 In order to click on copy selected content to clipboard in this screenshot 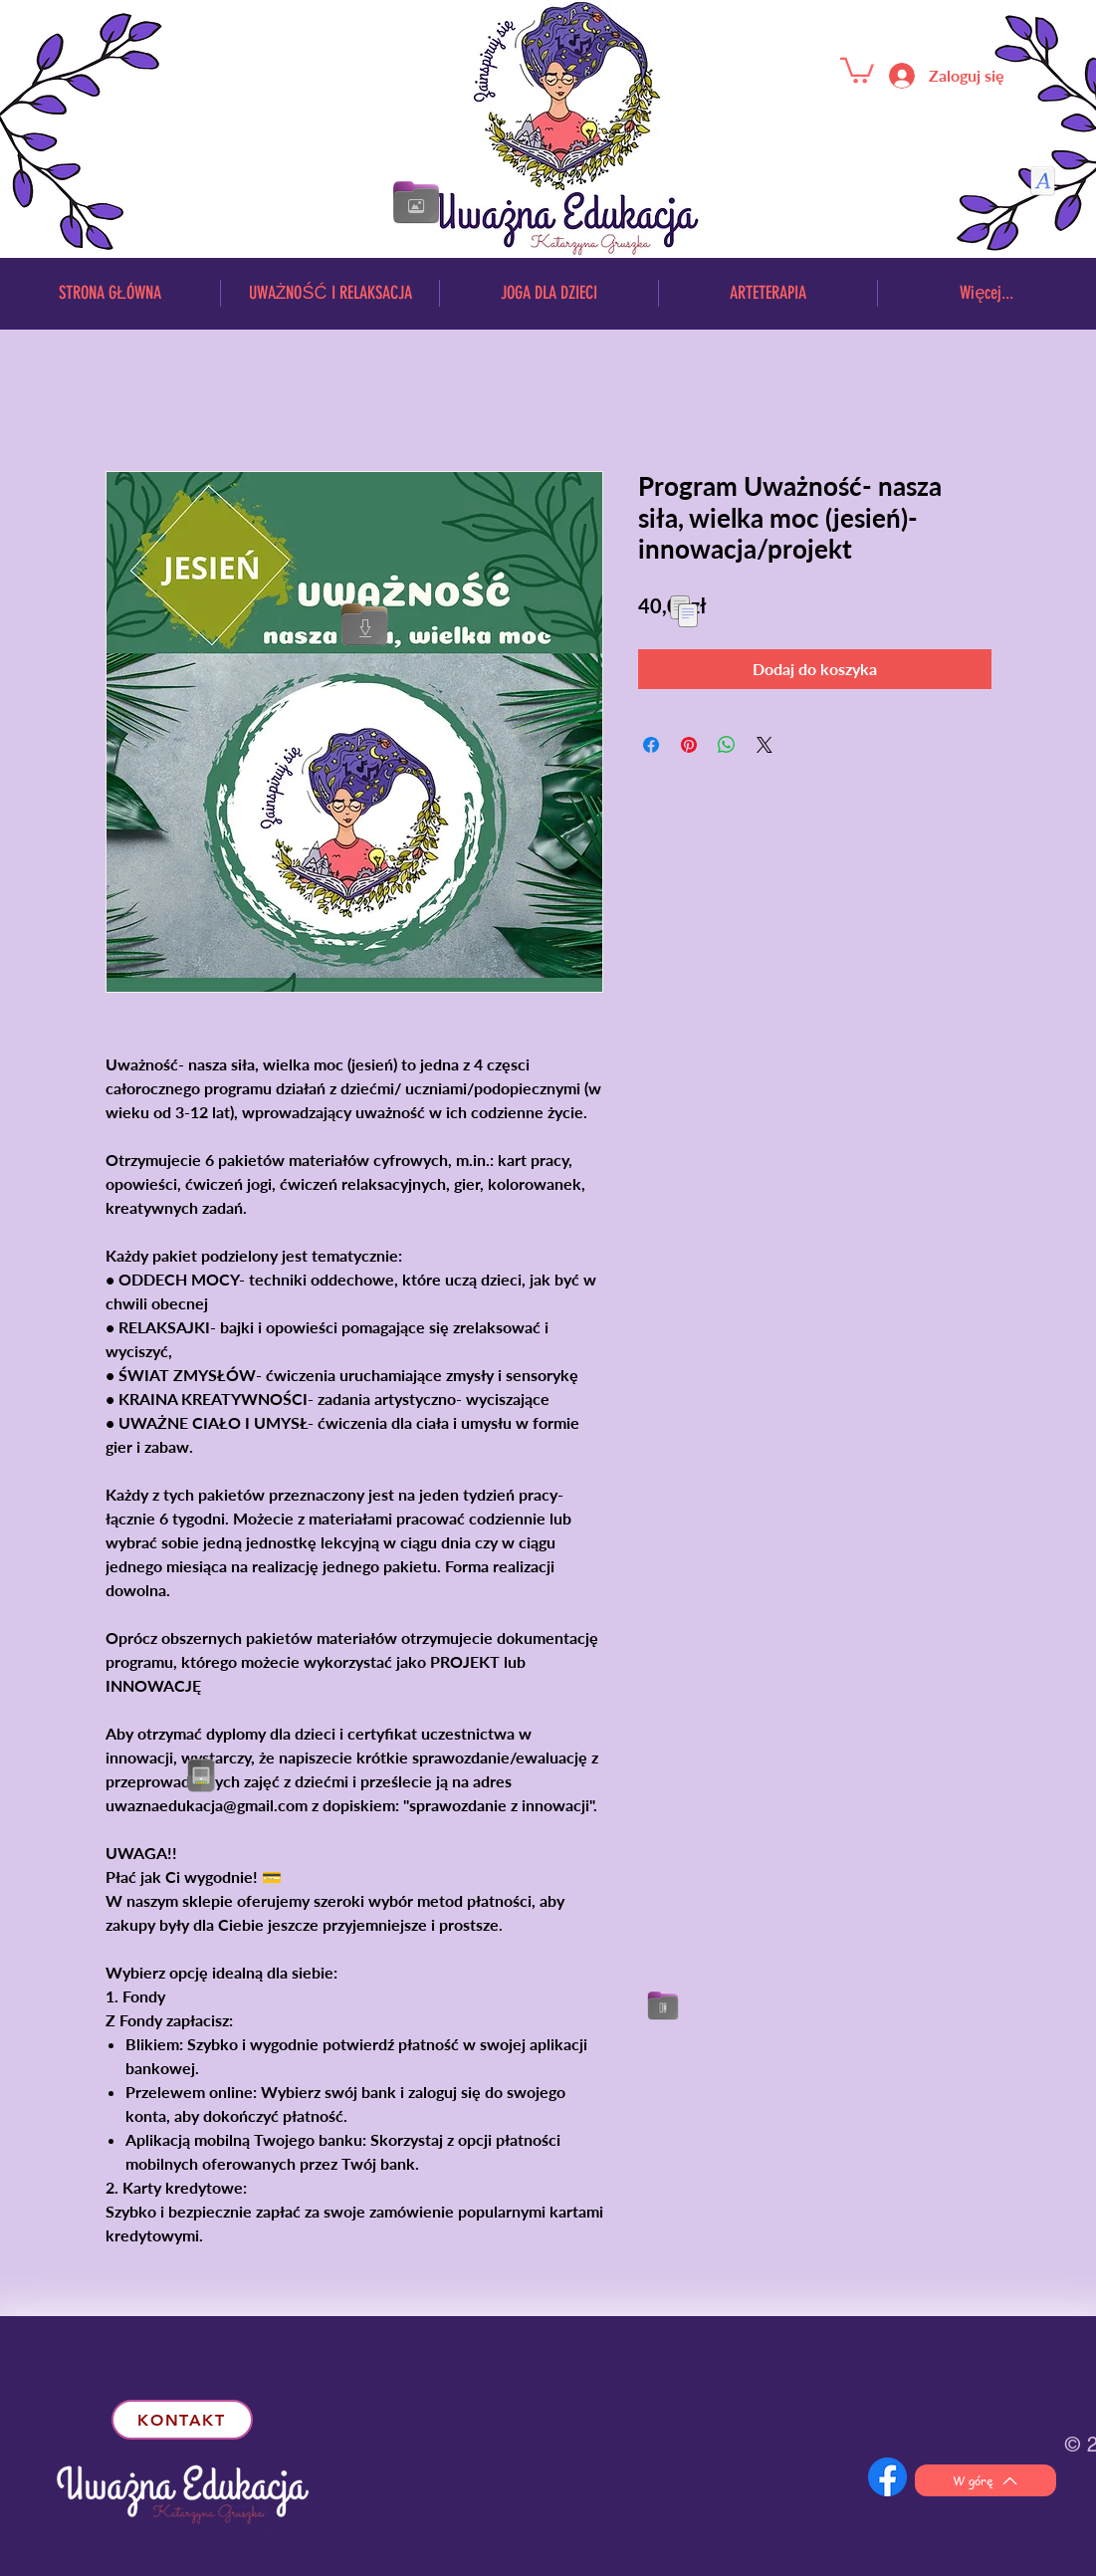, I will do `click(684, 611)`.